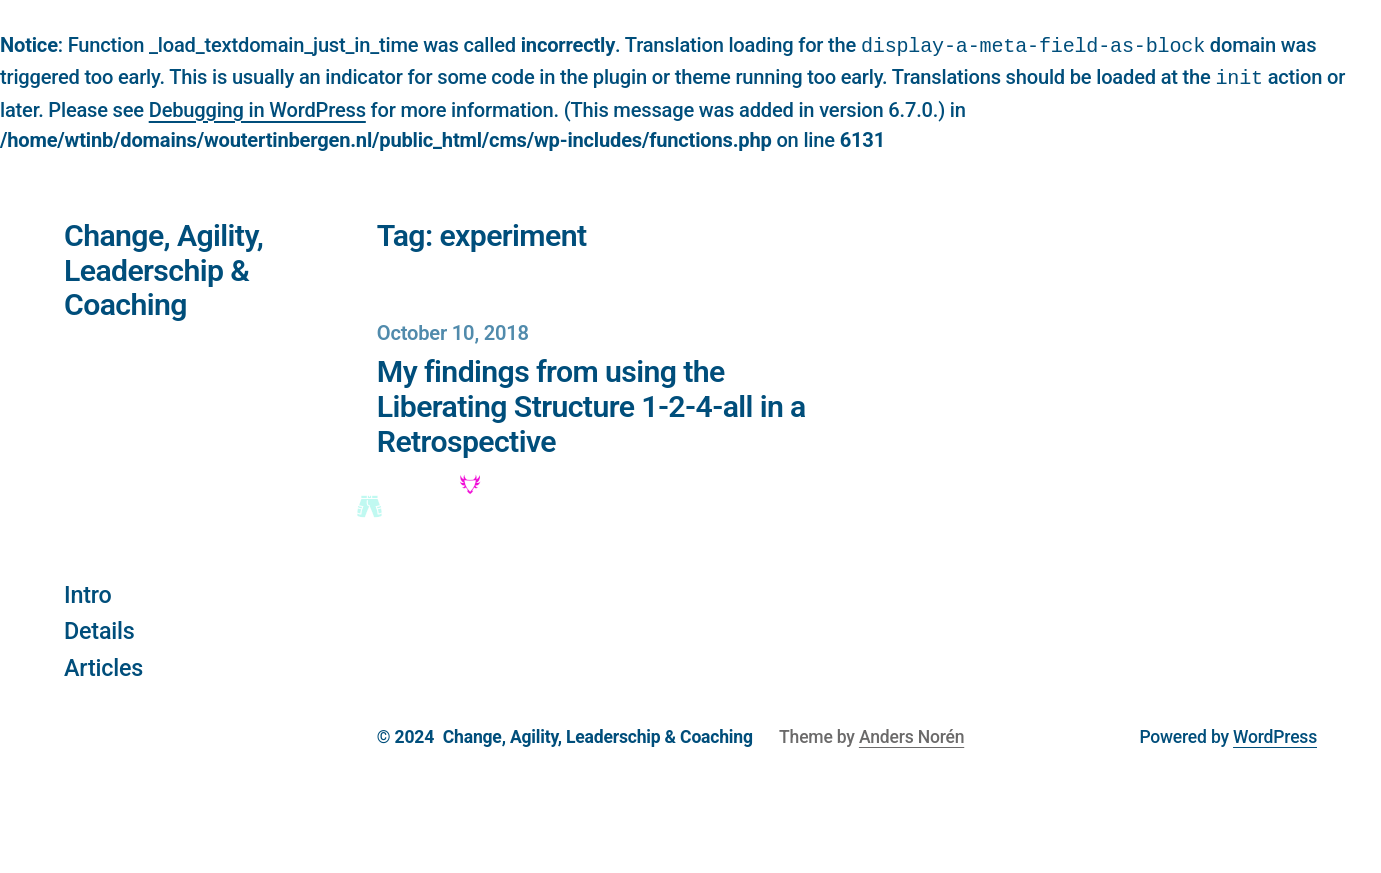  Describe the element at coordinates (470, 484) in the screenshot. I see `indicates protected or guarded status` at that location.